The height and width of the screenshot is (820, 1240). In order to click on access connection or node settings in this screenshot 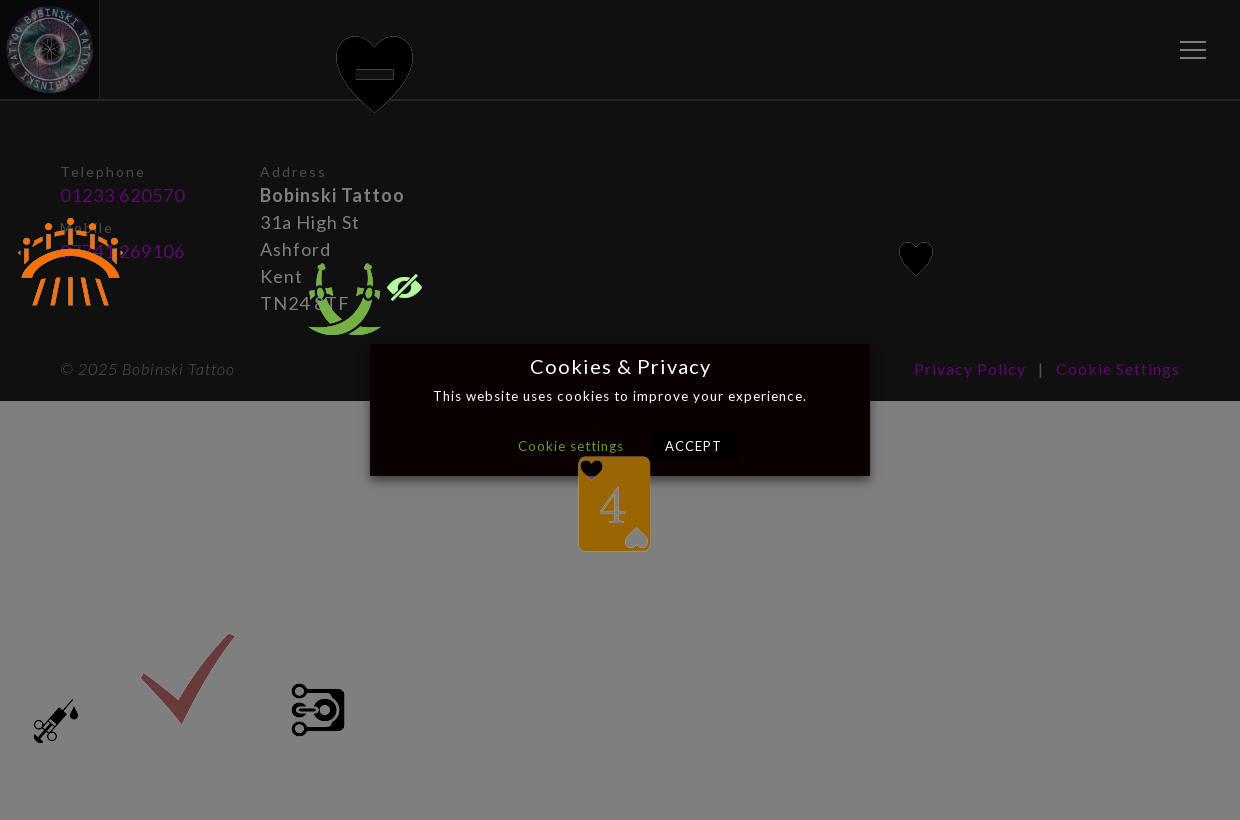, I will do `click(318, 710)`.